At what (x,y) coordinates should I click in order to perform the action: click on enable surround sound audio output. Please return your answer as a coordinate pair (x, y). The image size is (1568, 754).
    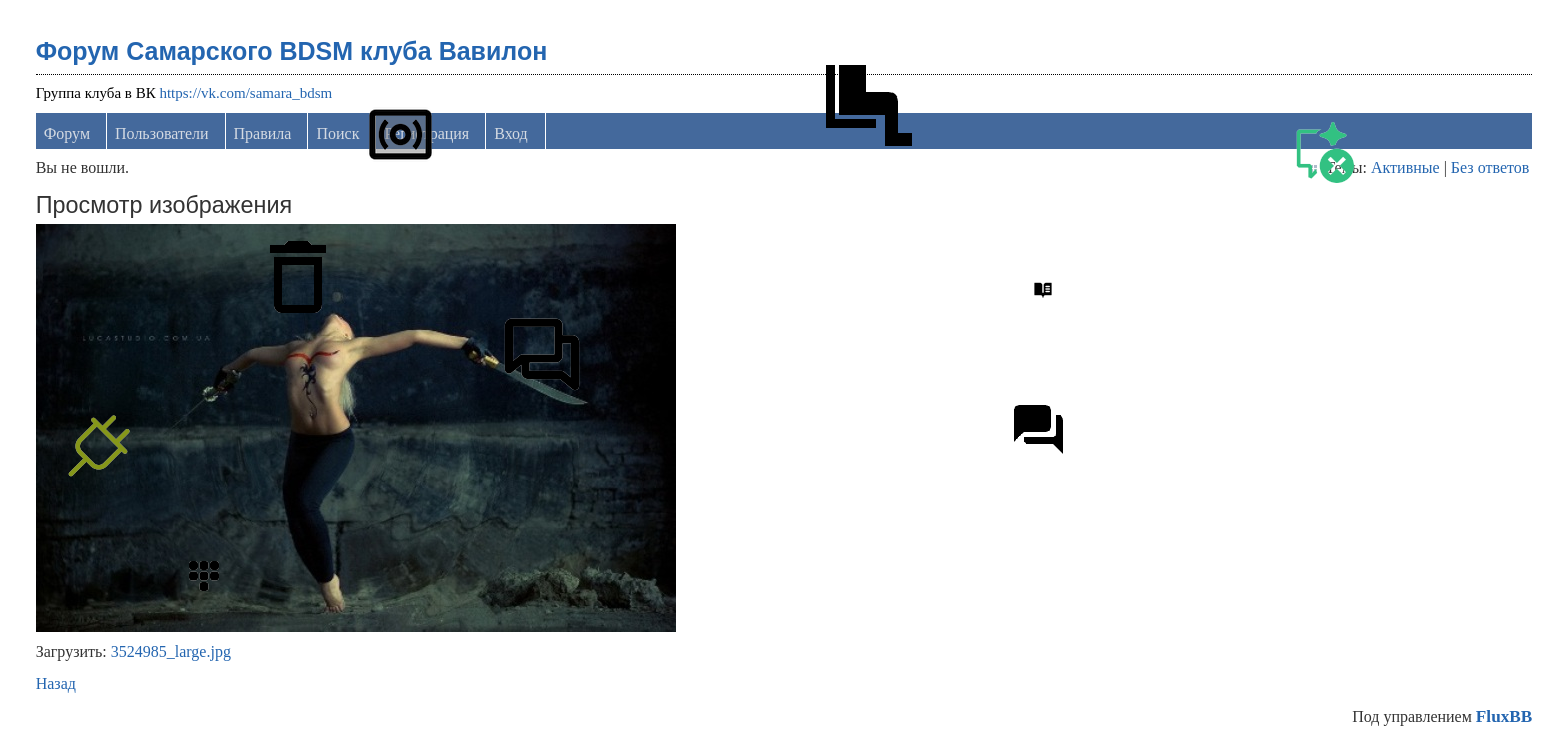
    Looking at the image, I should click on (400, 134).